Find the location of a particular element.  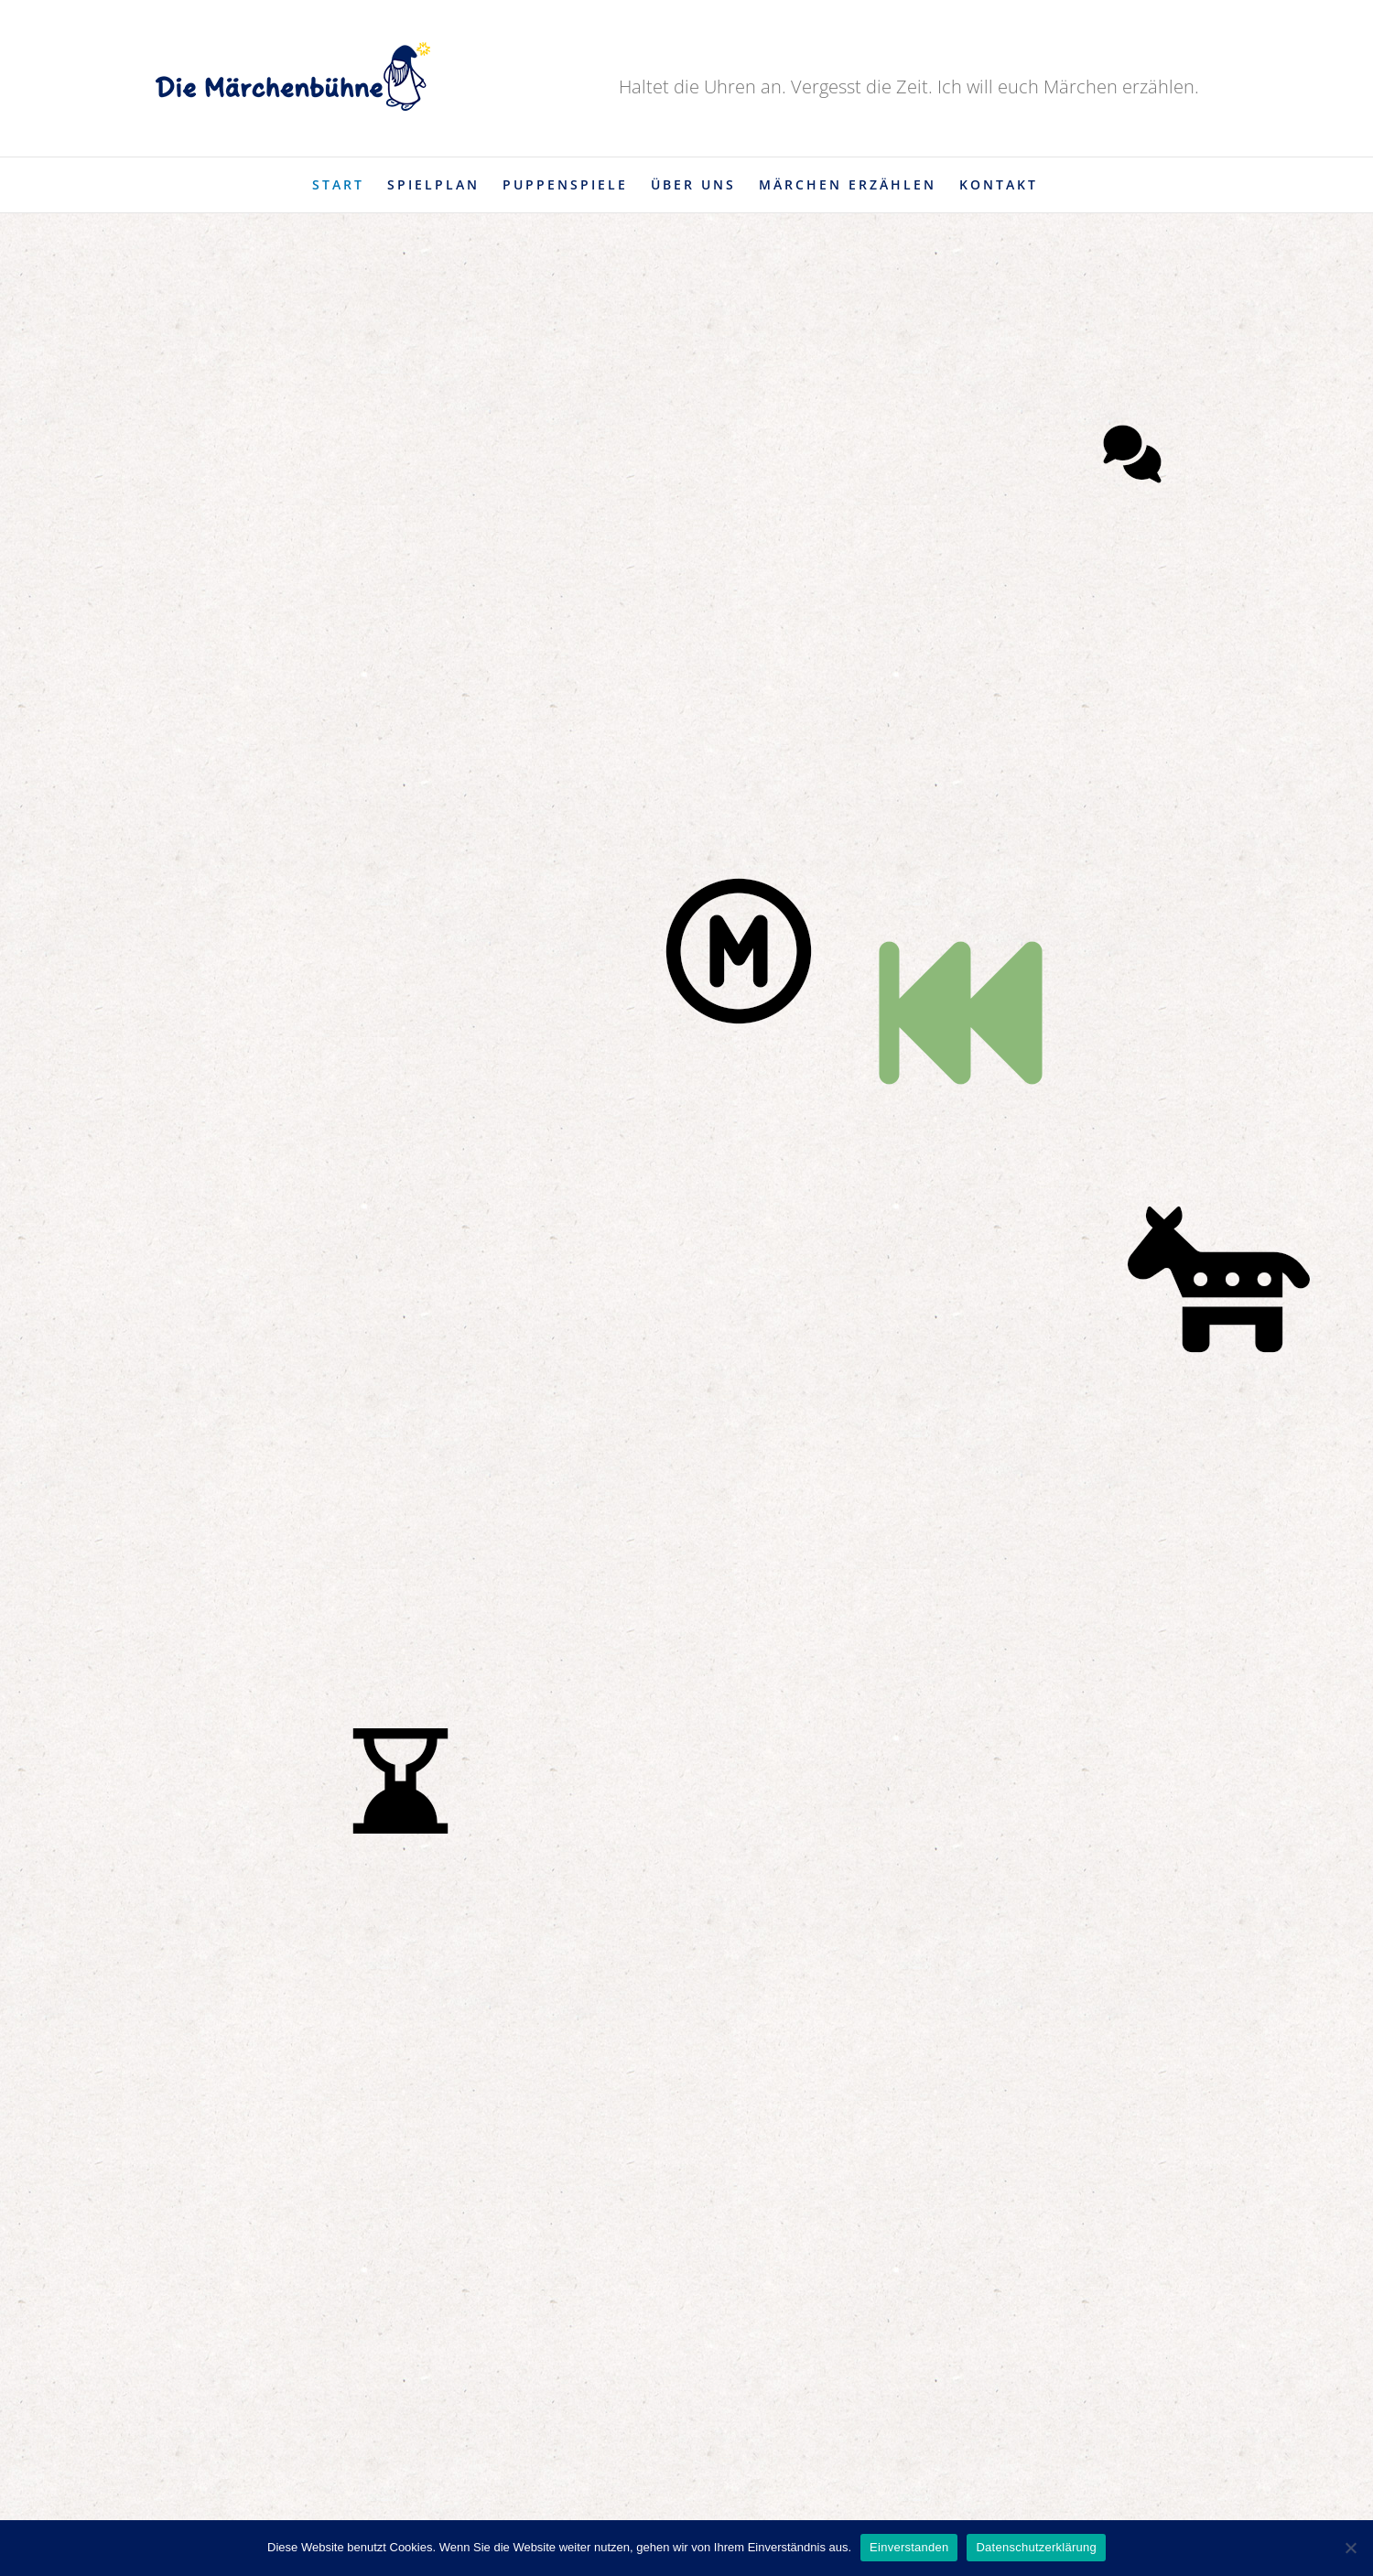

skip to previous track is located at coordinates (960, 1012).